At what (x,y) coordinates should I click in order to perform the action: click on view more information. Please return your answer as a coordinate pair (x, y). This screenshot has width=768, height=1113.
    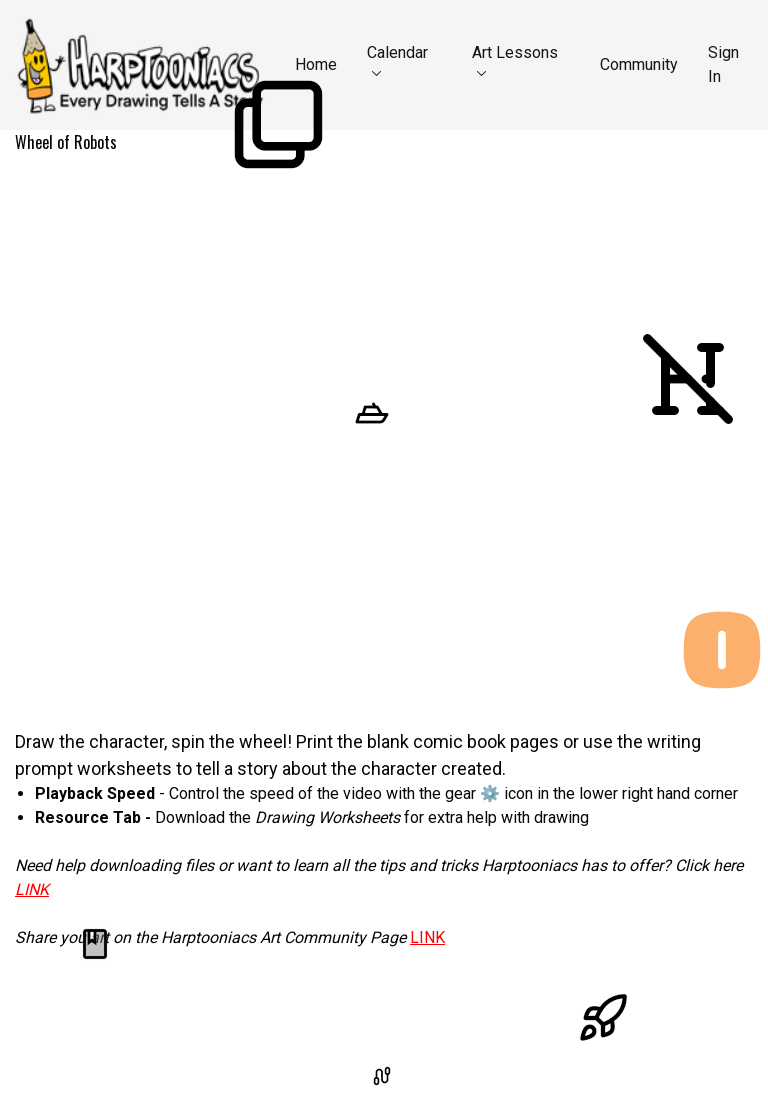
    Looking at the image, I should click on (722, 650).